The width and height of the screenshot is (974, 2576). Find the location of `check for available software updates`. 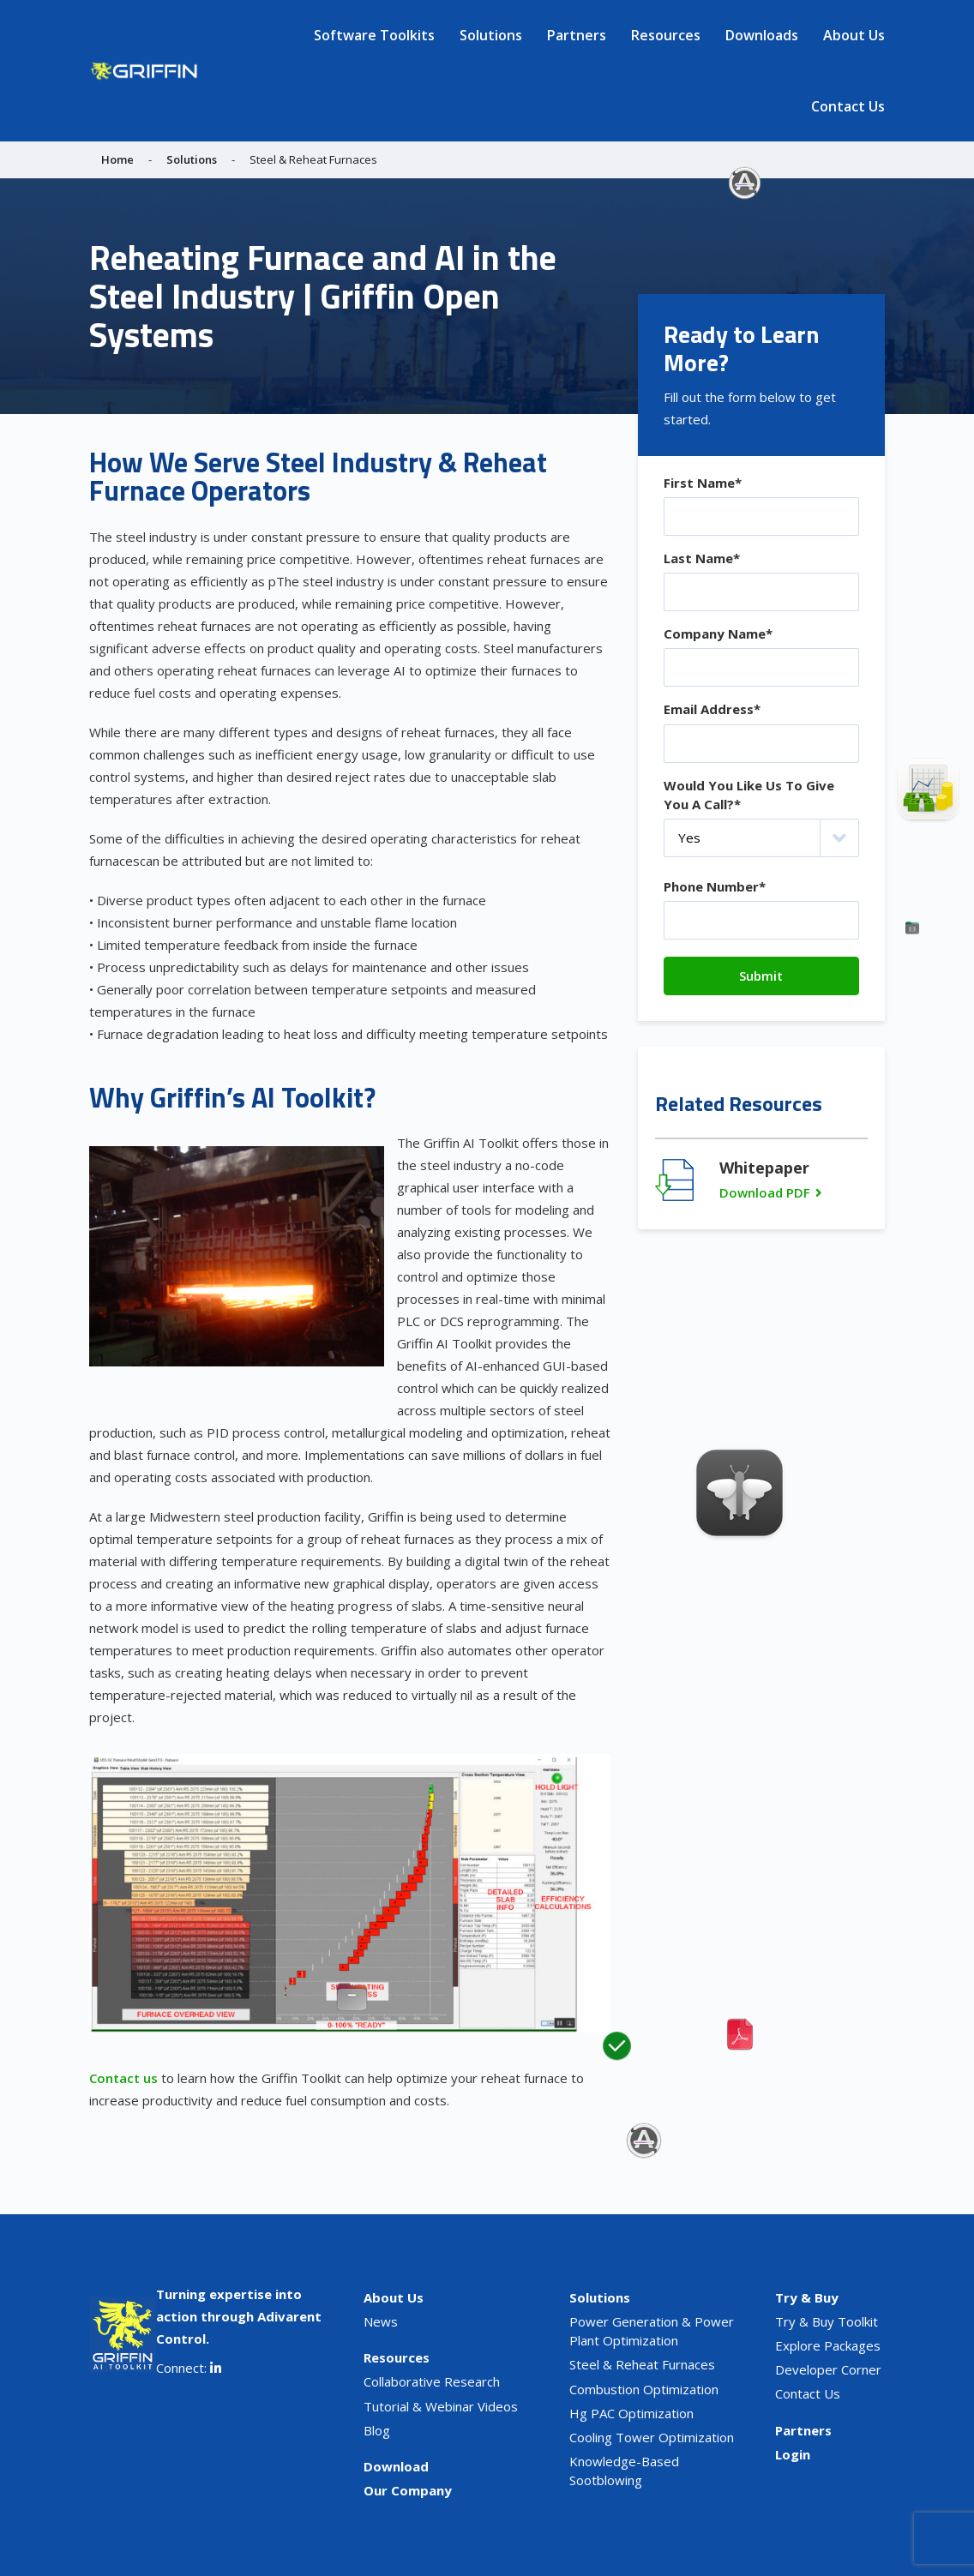

check for available software updates is located at coordinates (644, 2141).